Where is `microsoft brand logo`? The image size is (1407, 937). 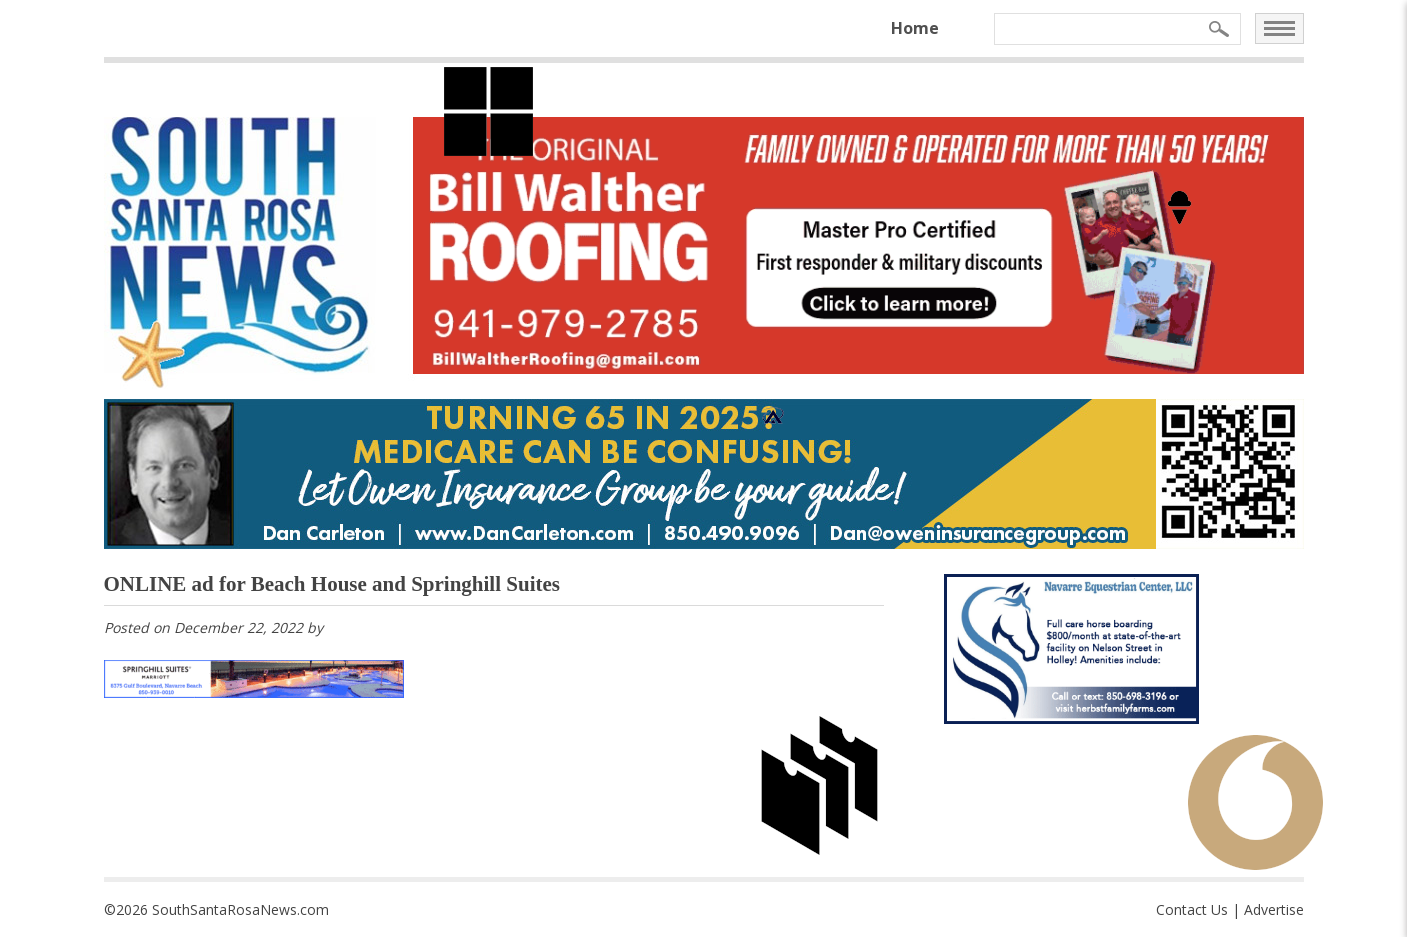
microsoft brand logo is located at coordinates (488, 111).